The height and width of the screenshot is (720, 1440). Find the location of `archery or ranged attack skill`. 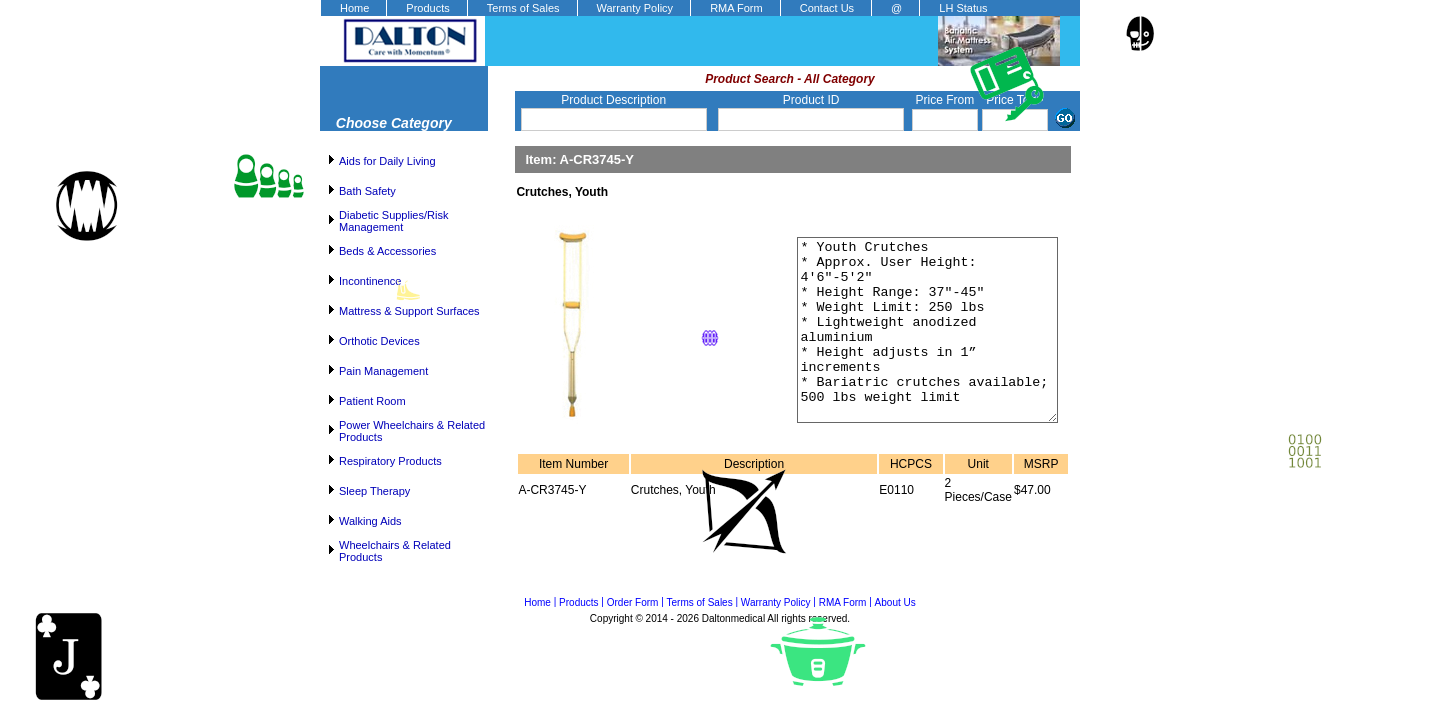

archery or ranged attack skill is located at coordinates (744, 511).